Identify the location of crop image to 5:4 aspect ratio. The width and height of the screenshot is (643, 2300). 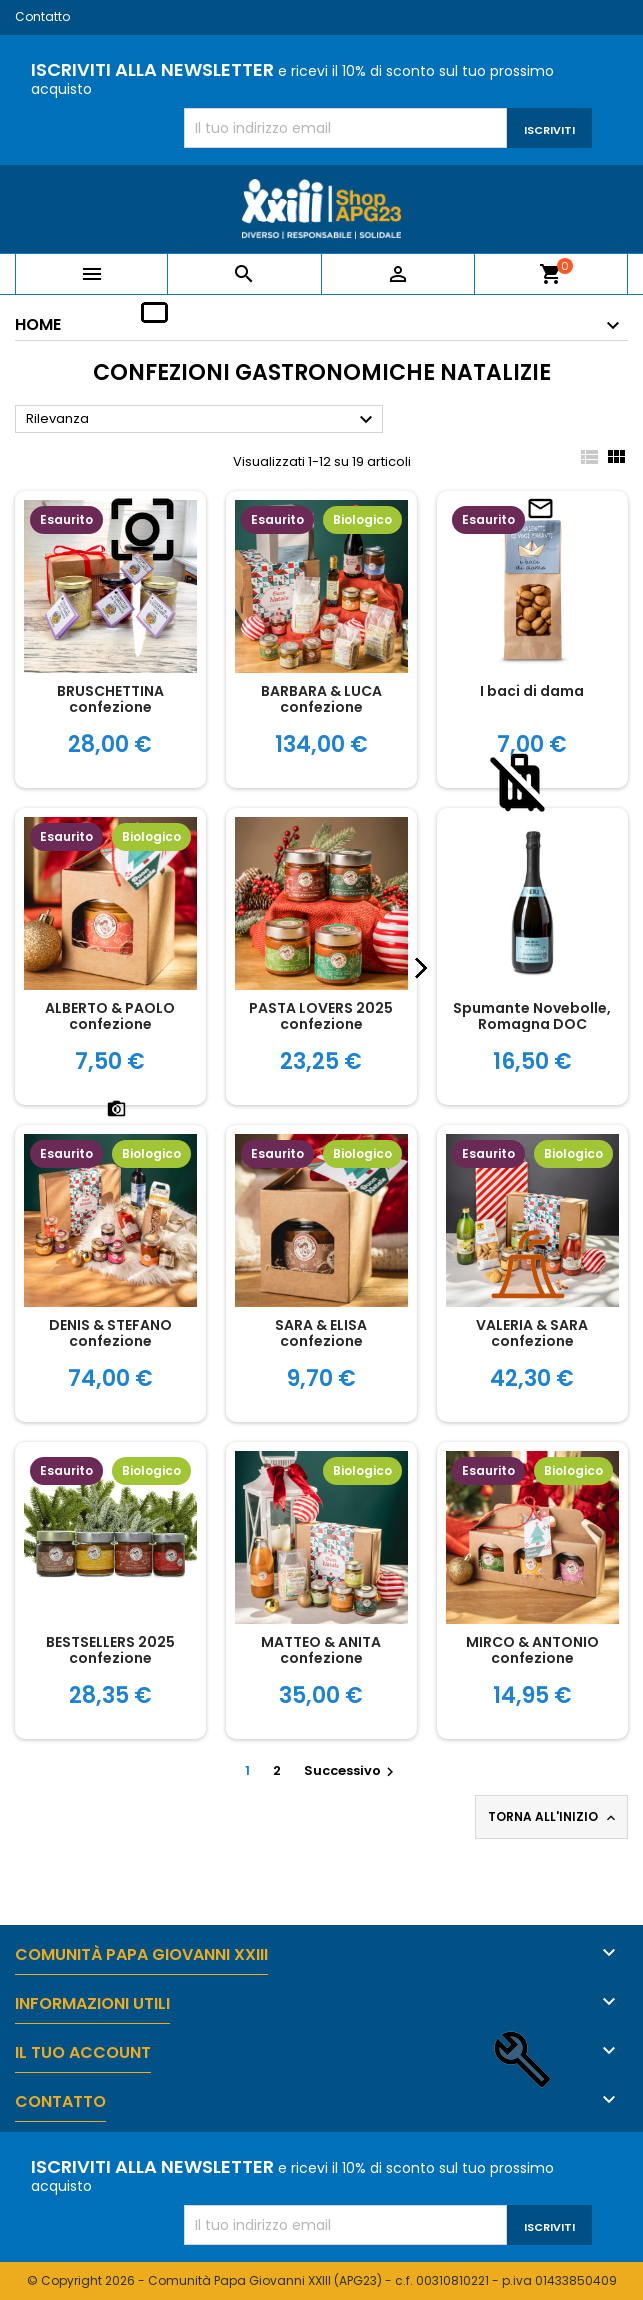
(154, 312).